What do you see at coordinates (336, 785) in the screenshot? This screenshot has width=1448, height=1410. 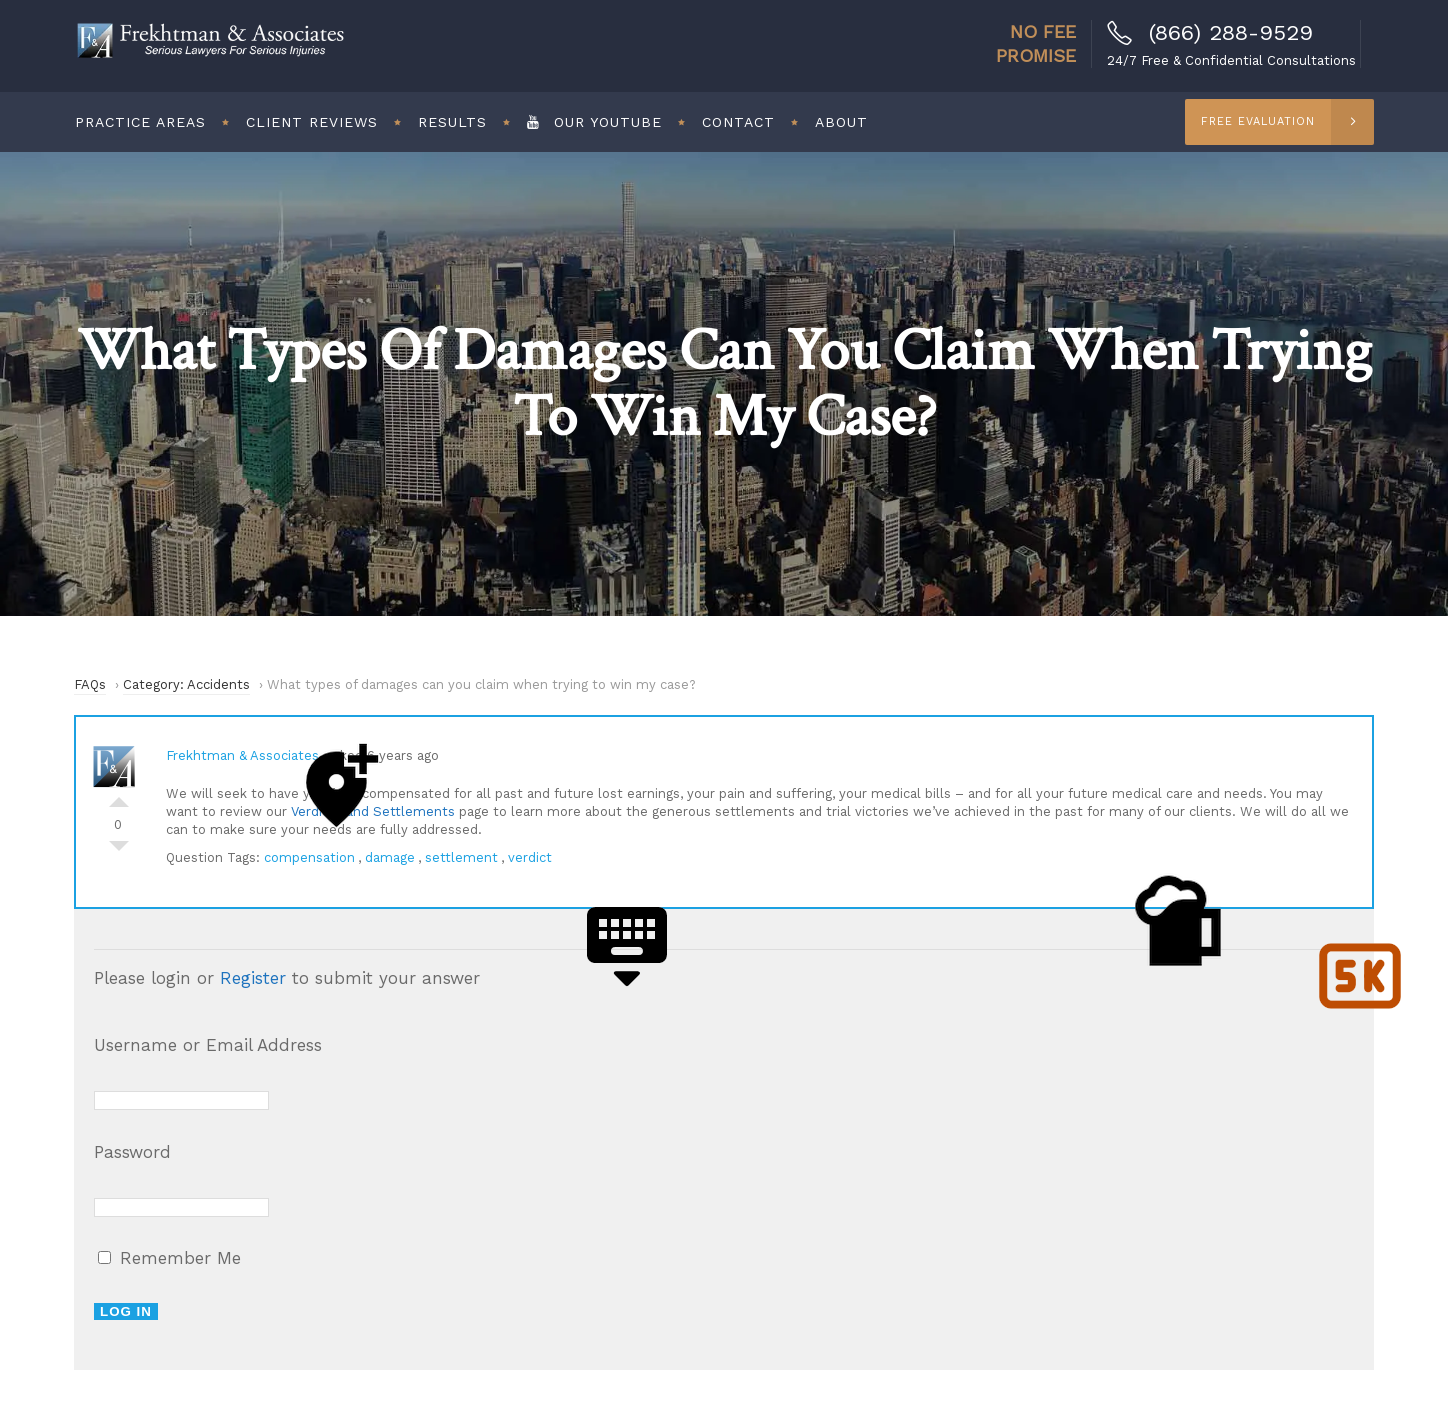 I see `add a new location pin to the map` at bounding box center [336, 785].